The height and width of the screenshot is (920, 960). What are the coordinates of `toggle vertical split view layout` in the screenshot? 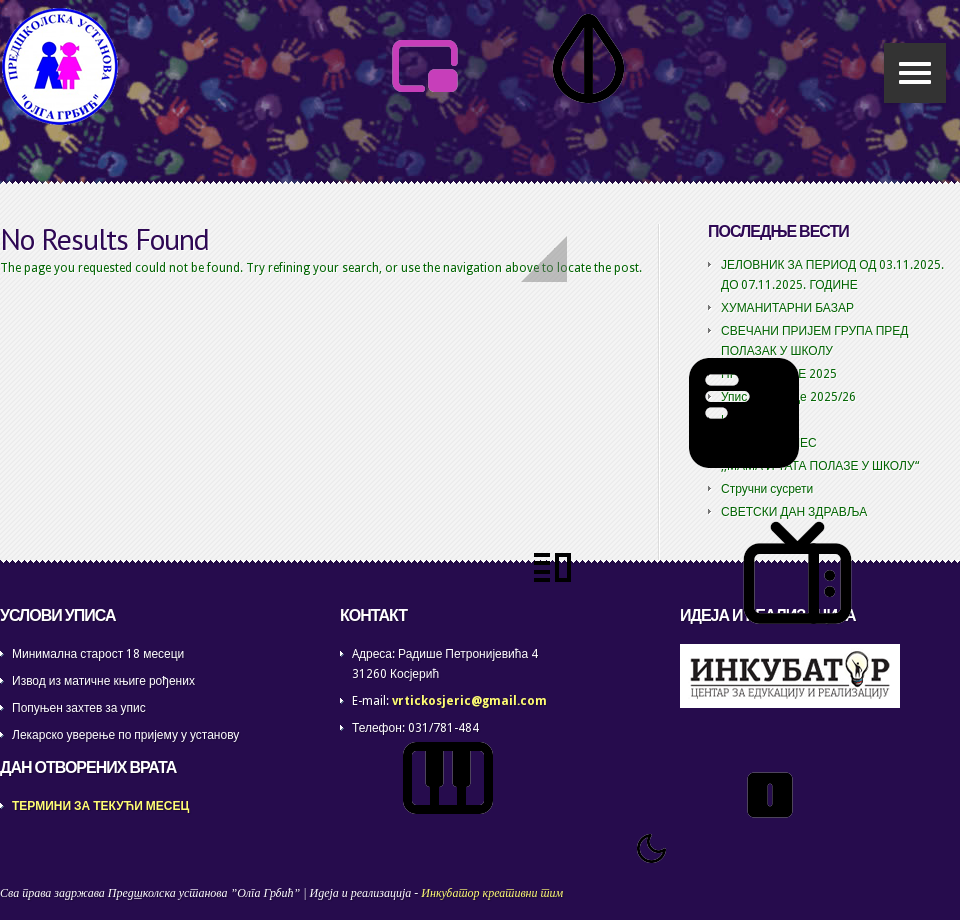 It's located at (552, 567).